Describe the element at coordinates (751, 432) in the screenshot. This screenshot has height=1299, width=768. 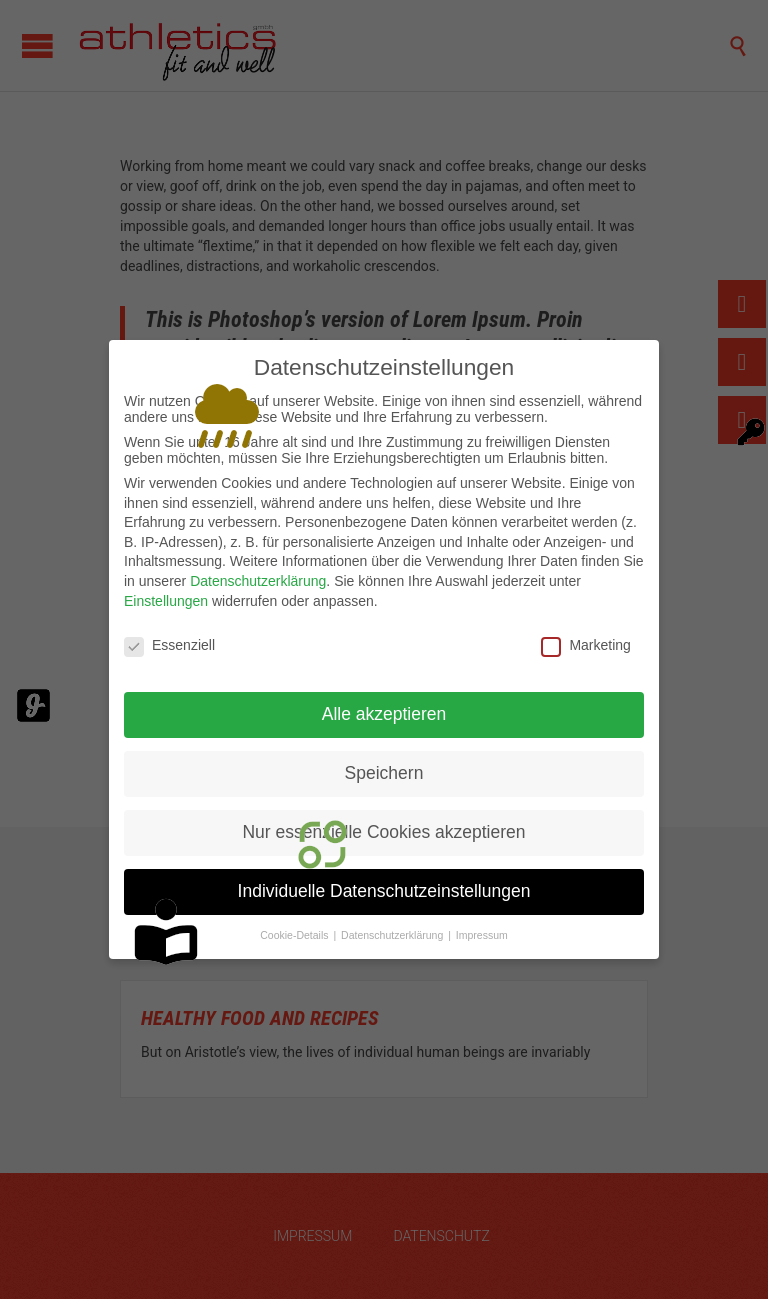
I see `access security or password settings` at that location.